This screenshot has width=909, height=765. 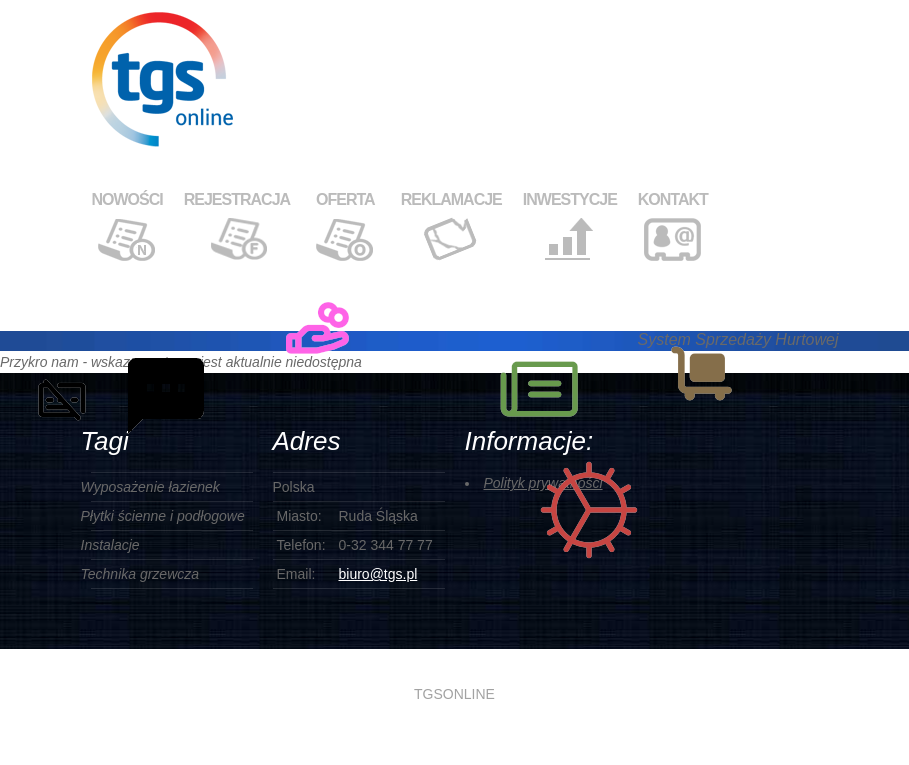 What do you see at coordinates (319, 330) in the screenshot?
I see `make a payment or donation` at bounding box center [319, 330].